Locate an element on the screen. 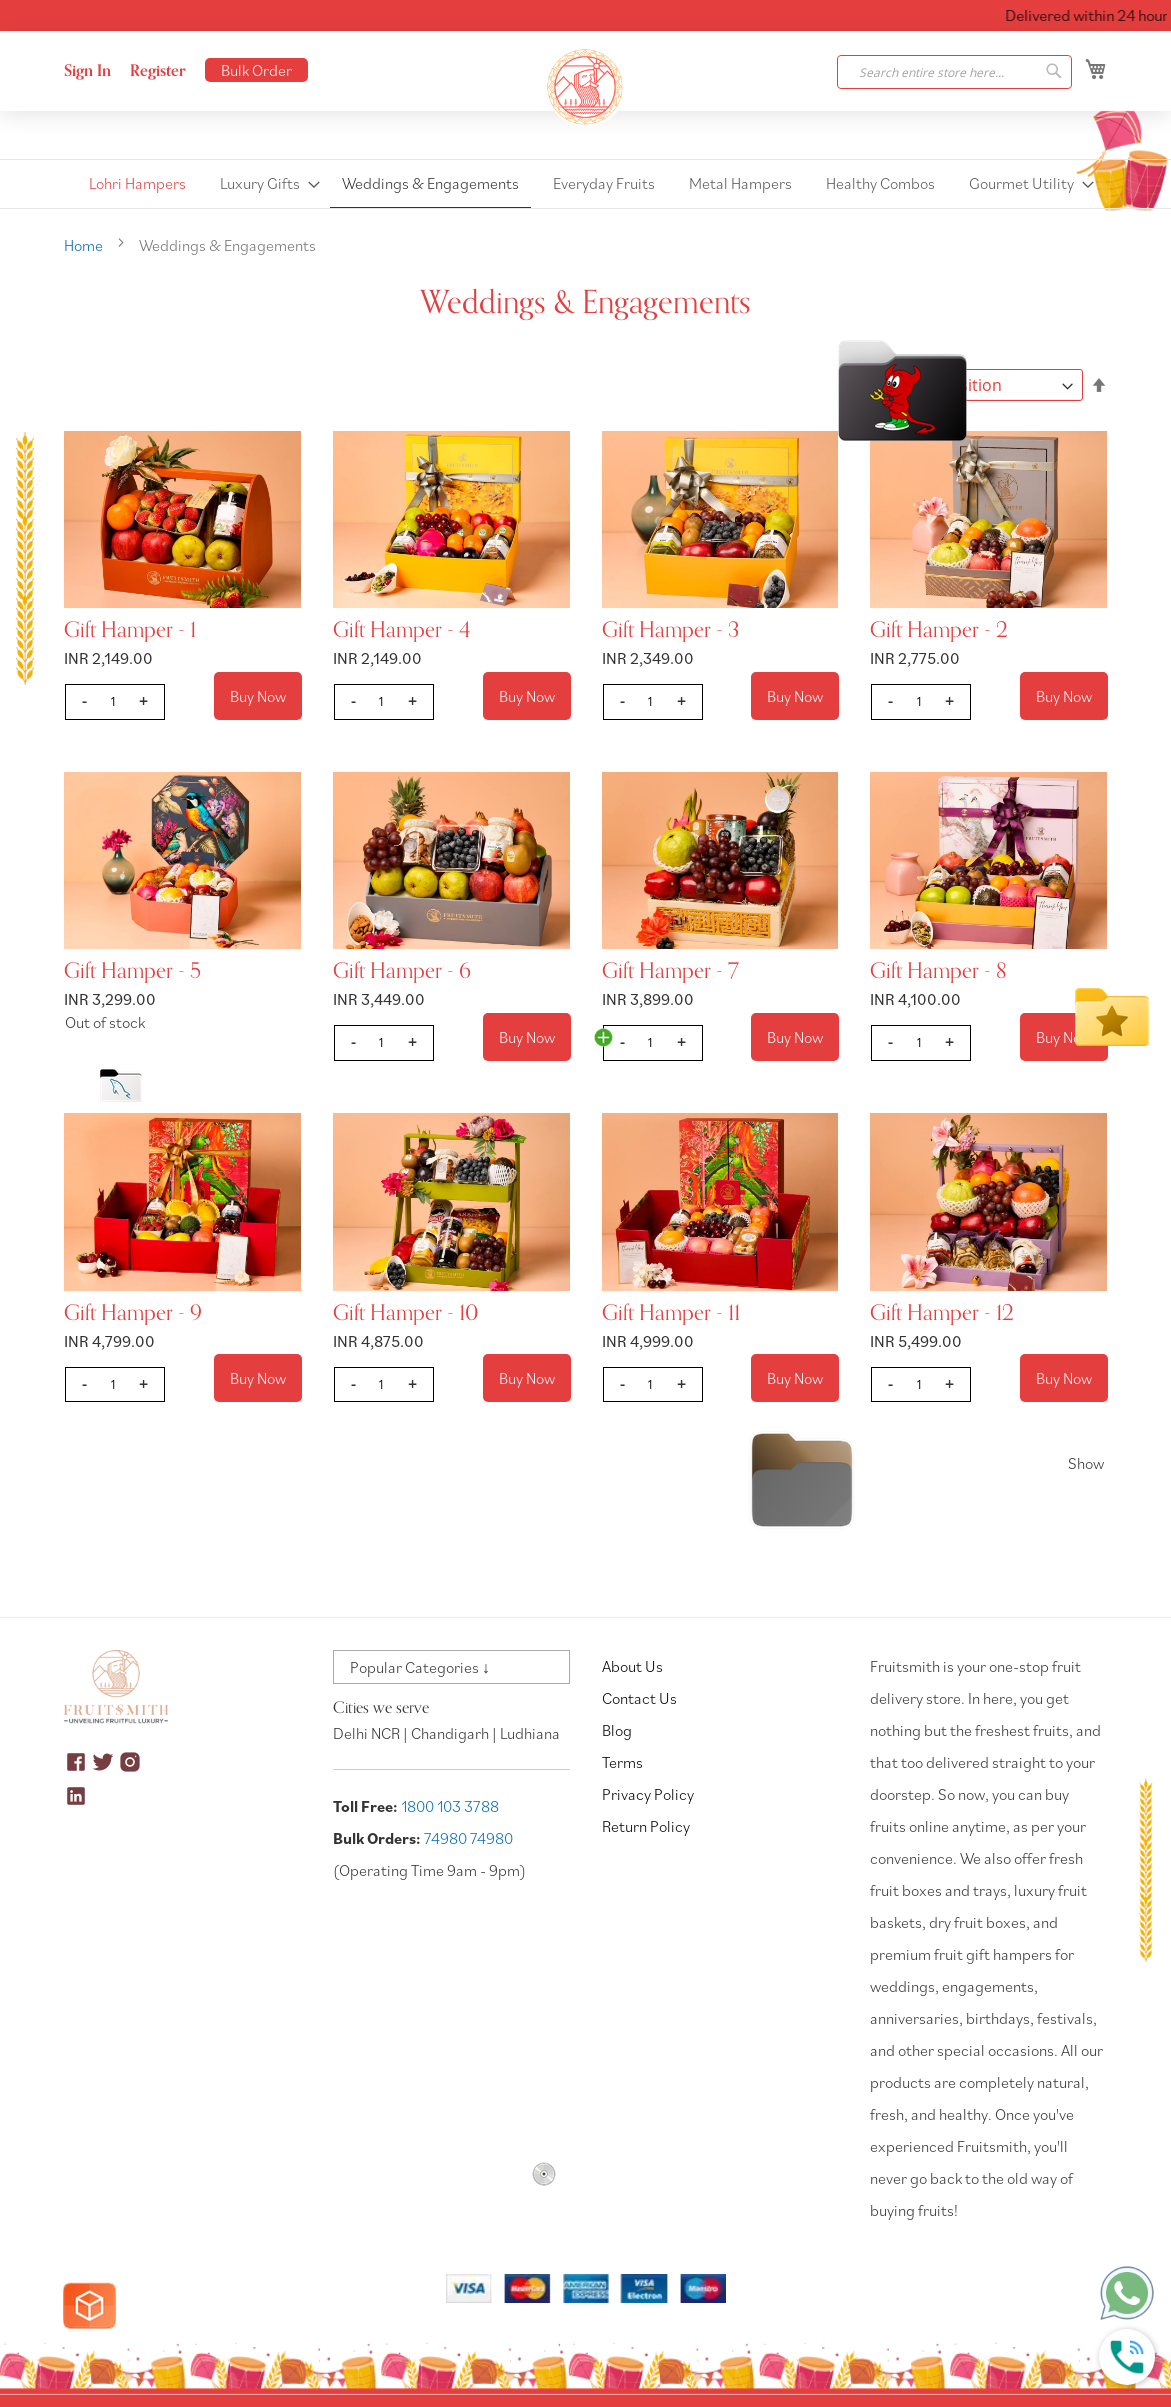 Image resolution: width=1171 pixels, height=2407 pixels. open your favorites folder is located at coordinates (1112, 1019).